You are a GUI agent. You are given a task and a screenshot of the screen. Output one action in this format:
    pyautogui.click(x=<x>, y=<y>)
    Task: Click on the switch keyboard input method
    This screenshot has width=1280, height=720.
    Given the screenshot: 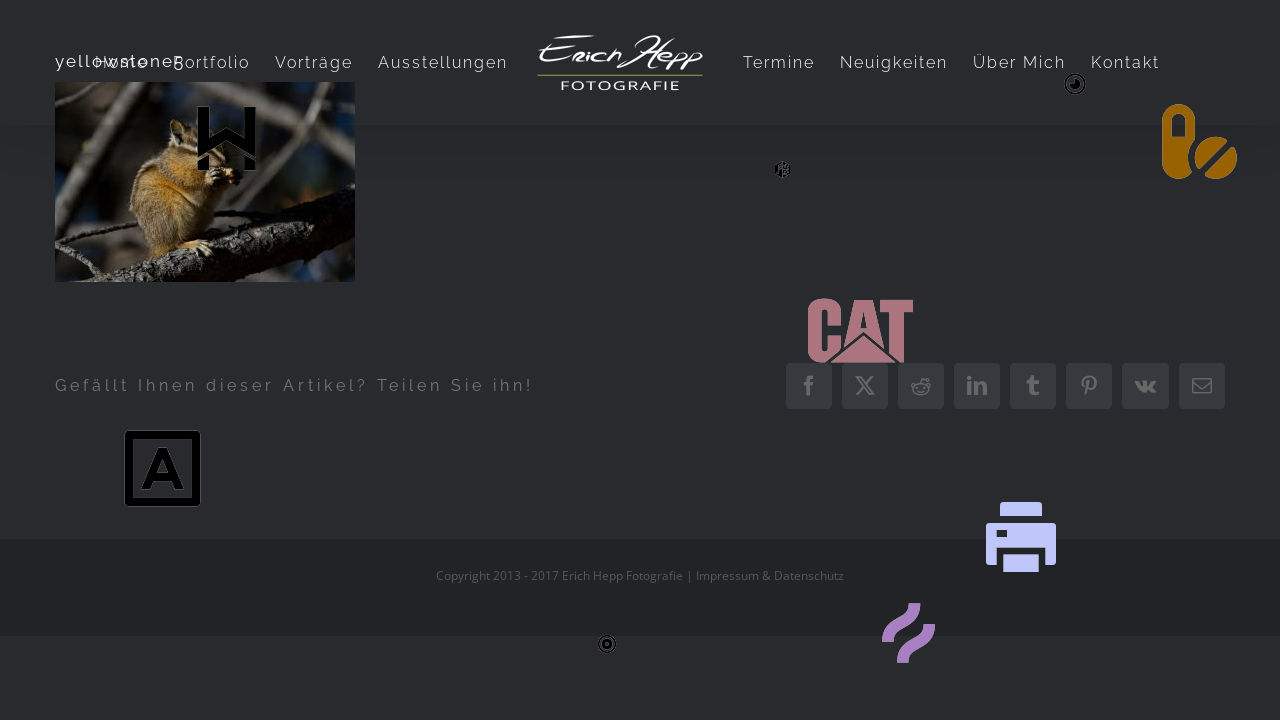 What is the action you would take?
    pyautogui.click(x=162, y=468)
    